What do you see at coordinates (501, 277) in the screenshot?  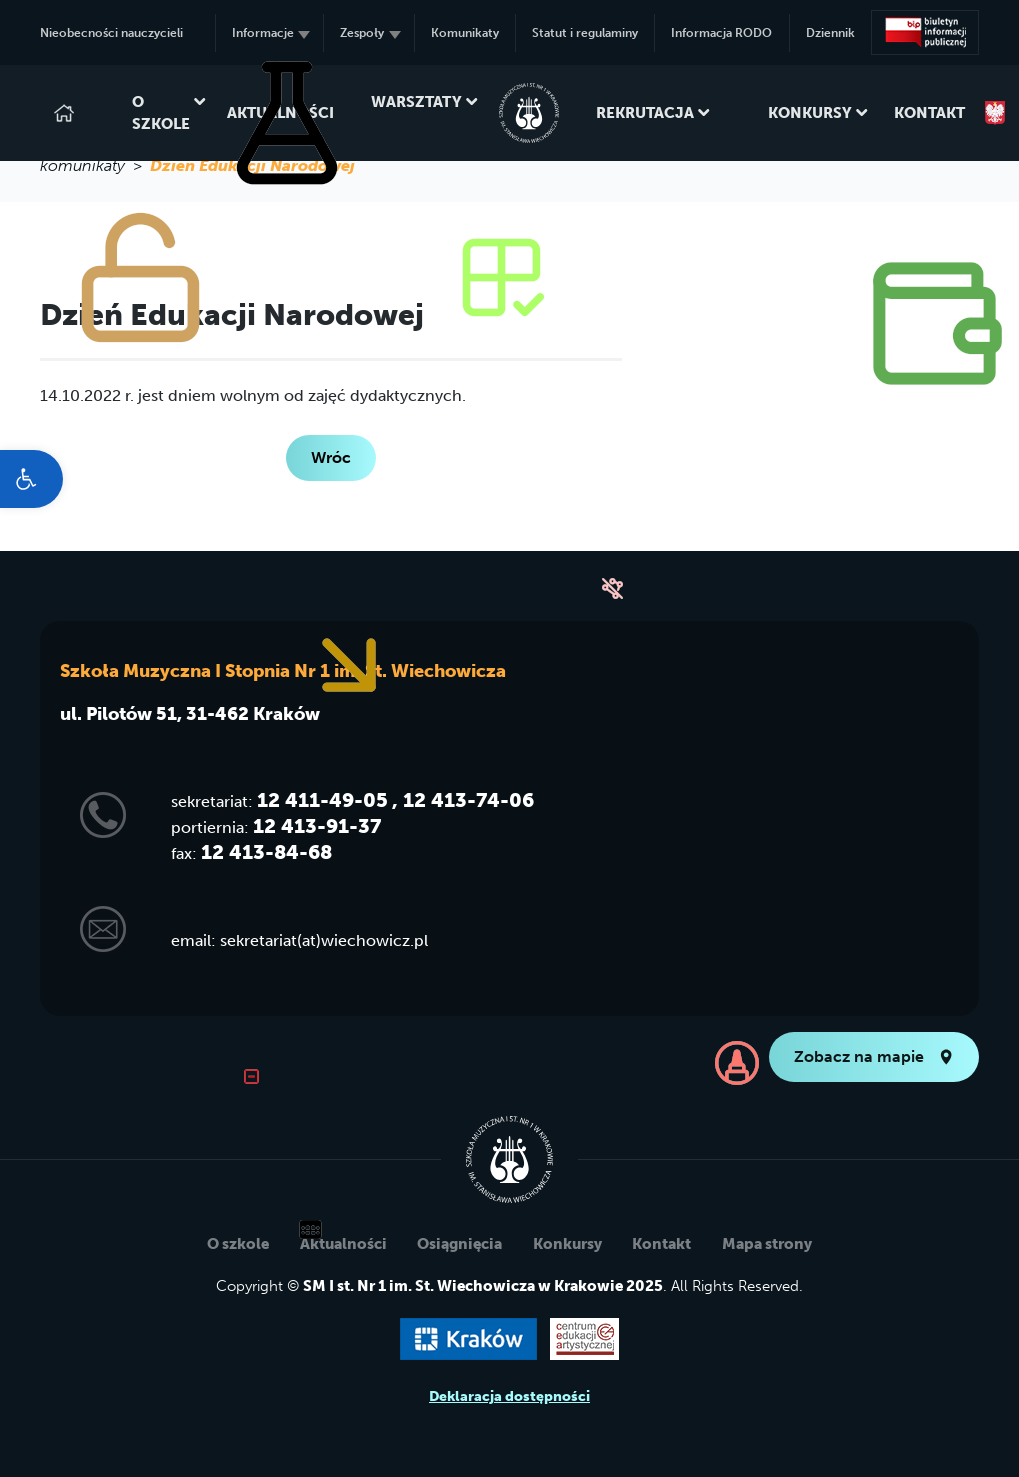 I see `indicates all items in a grid view are selected` at bounding box center [501, 277].